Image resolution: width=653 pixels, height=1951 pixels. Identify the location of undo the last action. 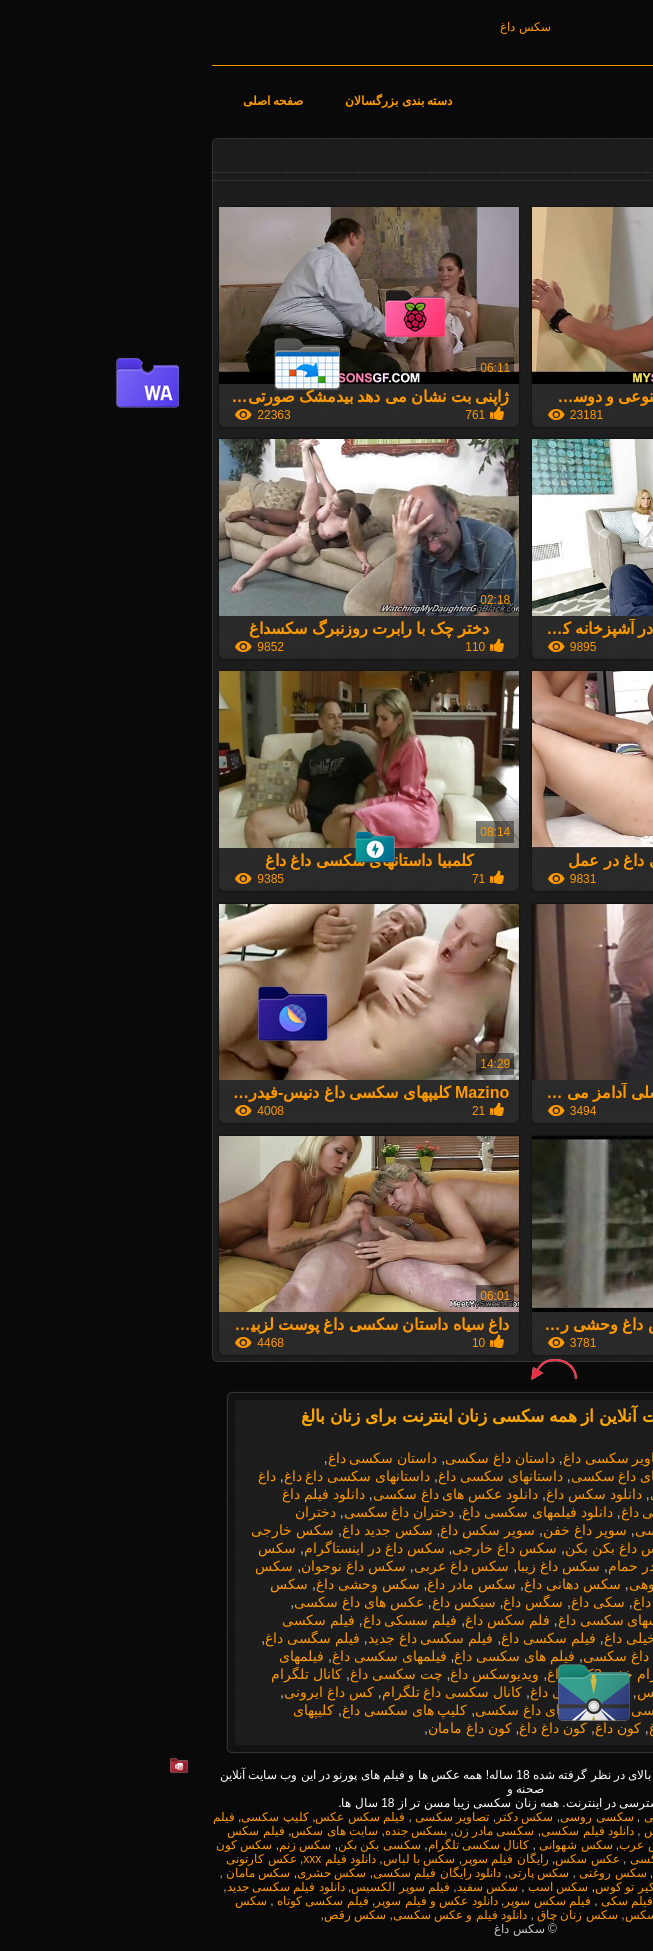
(554, 1369).